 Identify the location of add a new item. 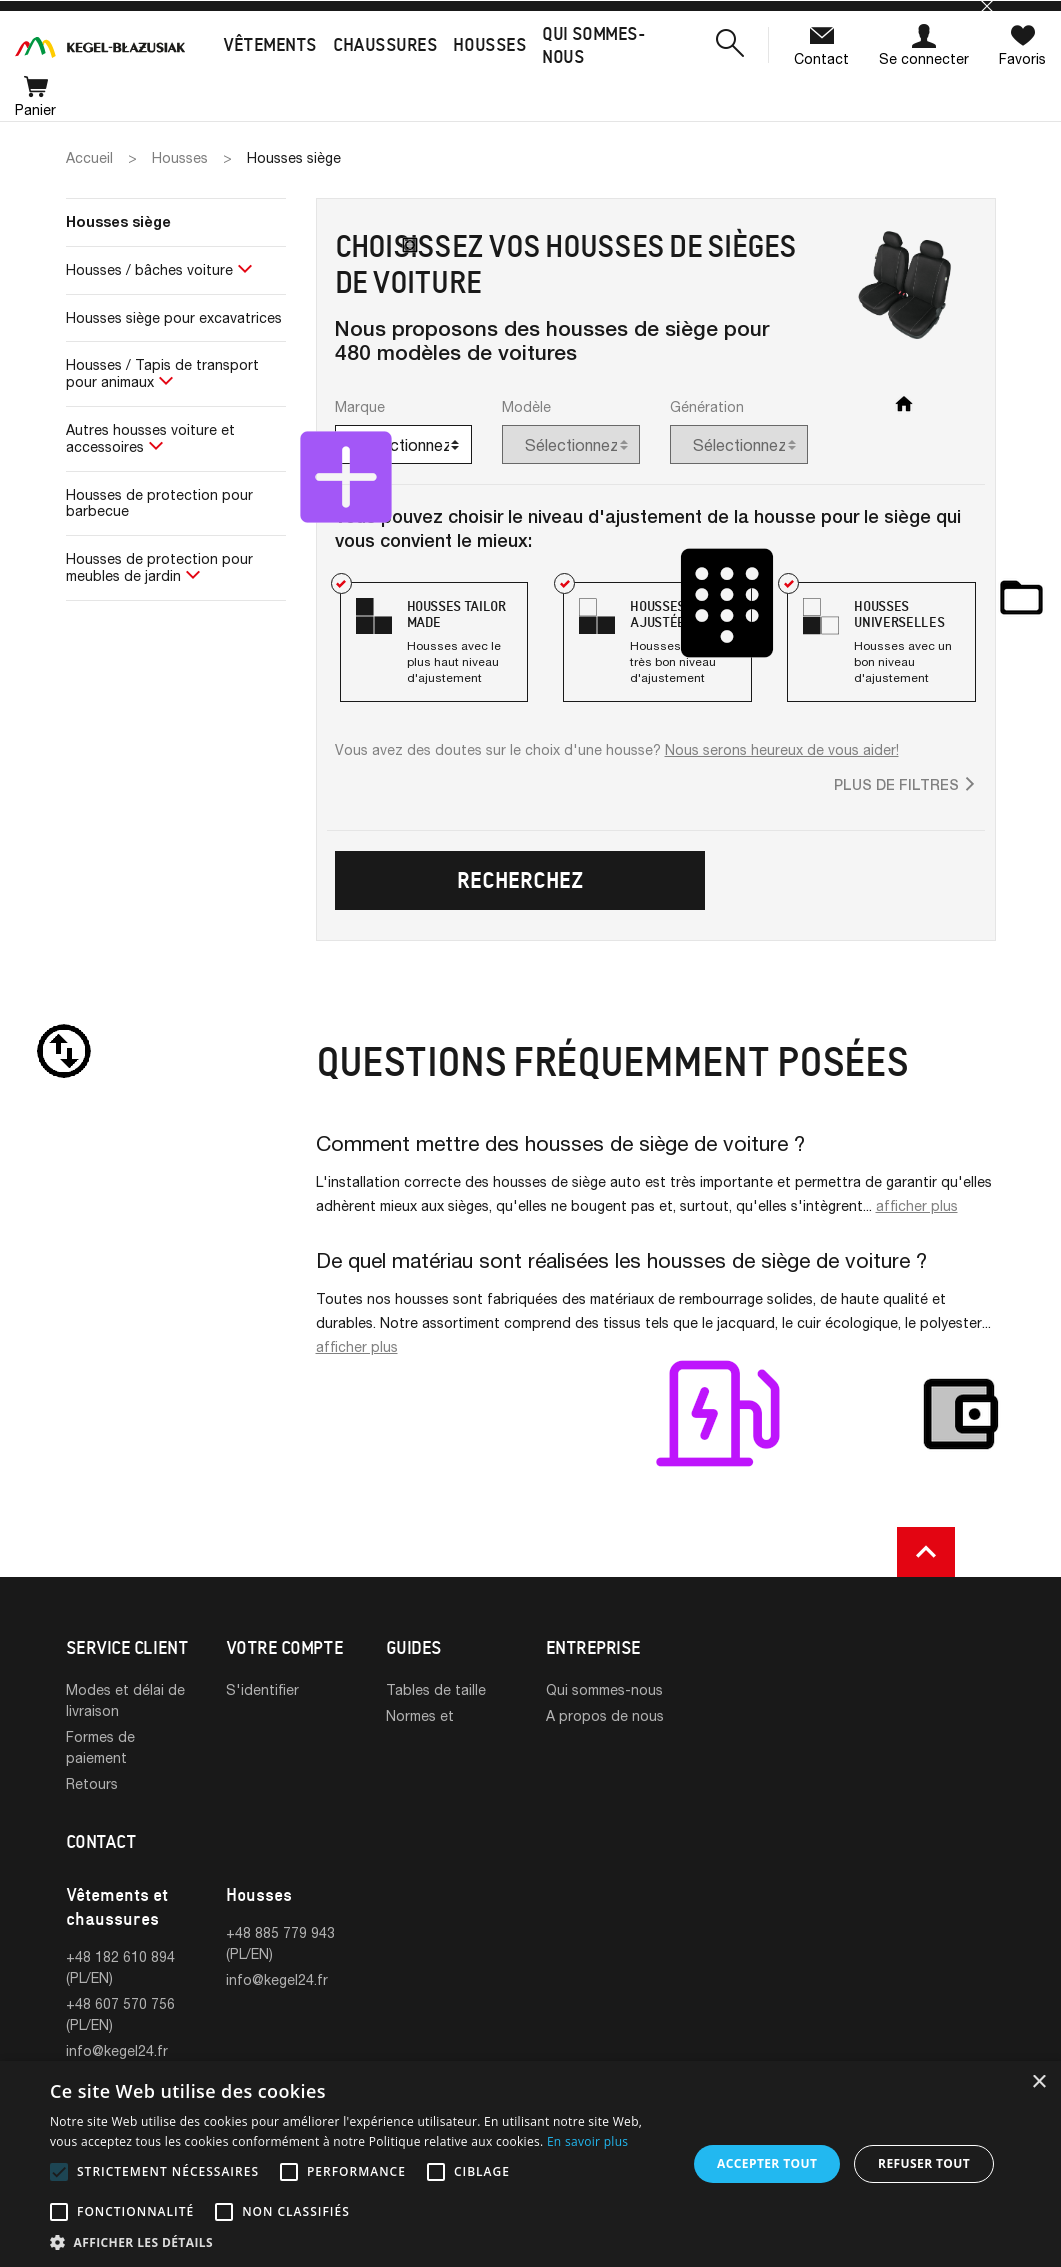
(346, 477).